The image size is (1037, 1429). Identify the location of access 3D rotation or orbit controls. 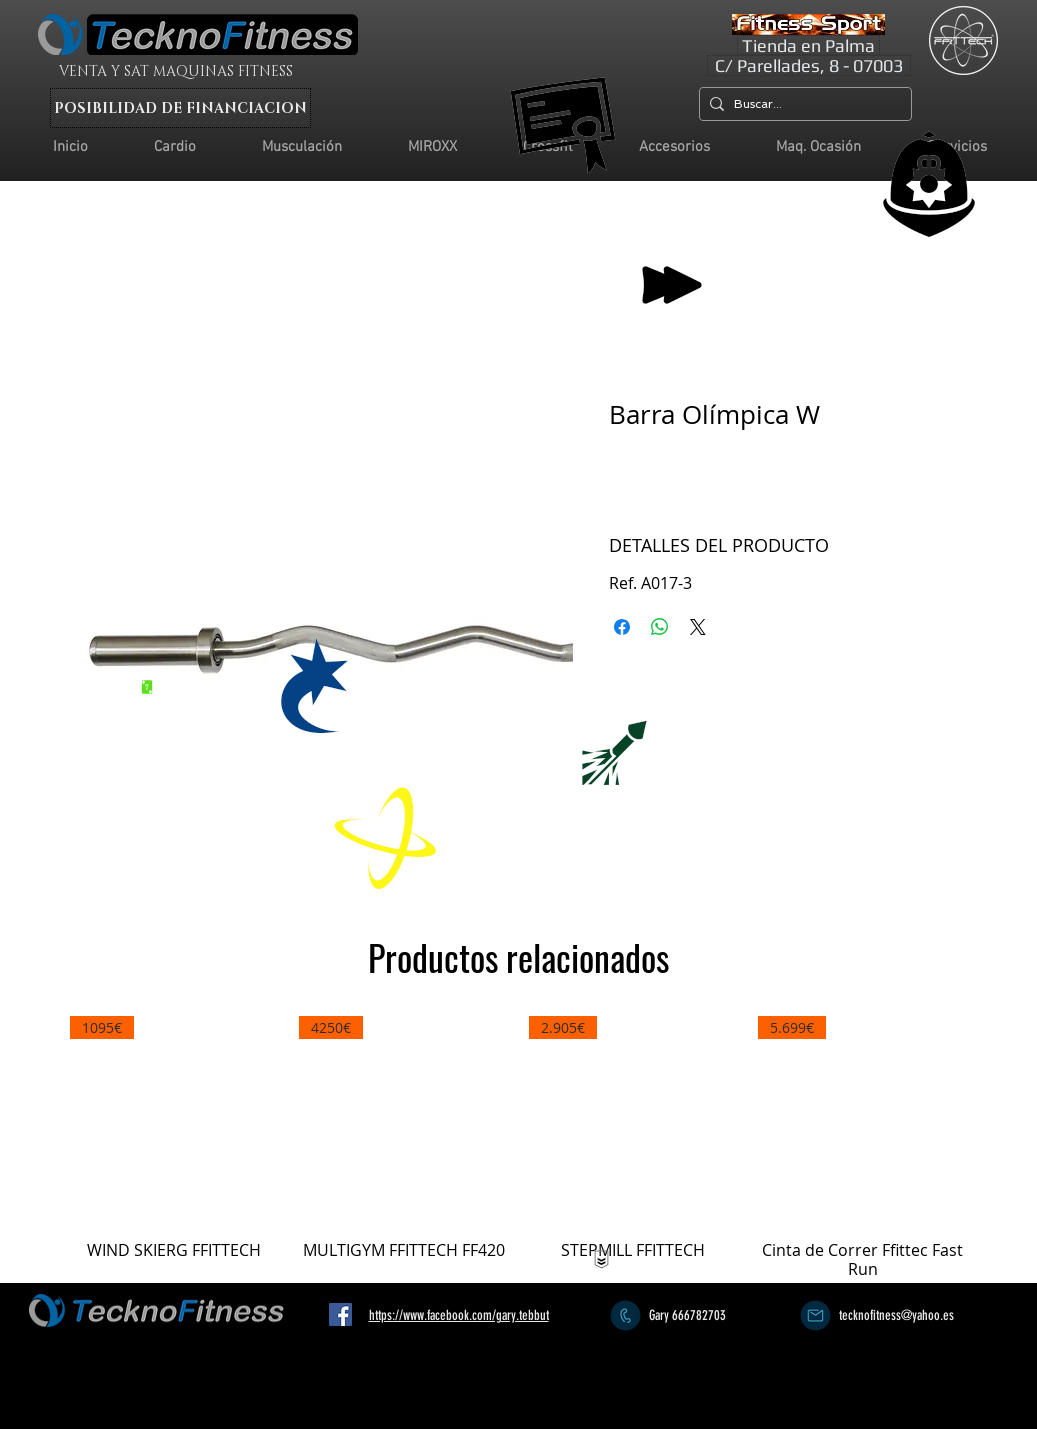
(386, 838).